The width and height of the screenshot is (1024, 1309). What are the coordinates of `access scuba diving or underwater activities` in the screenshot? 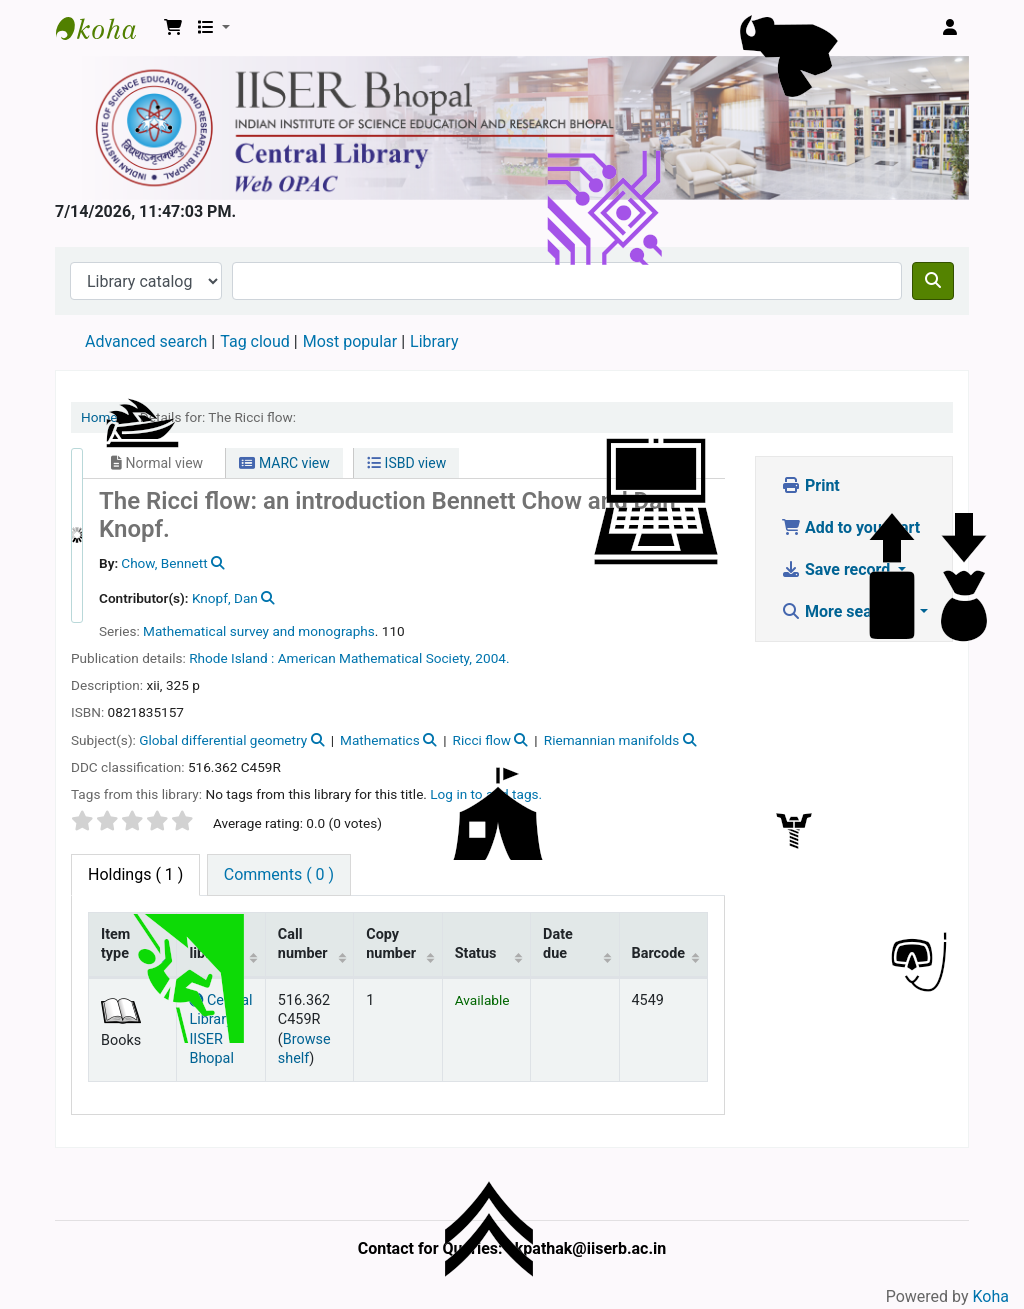 It's located at (919, 962).